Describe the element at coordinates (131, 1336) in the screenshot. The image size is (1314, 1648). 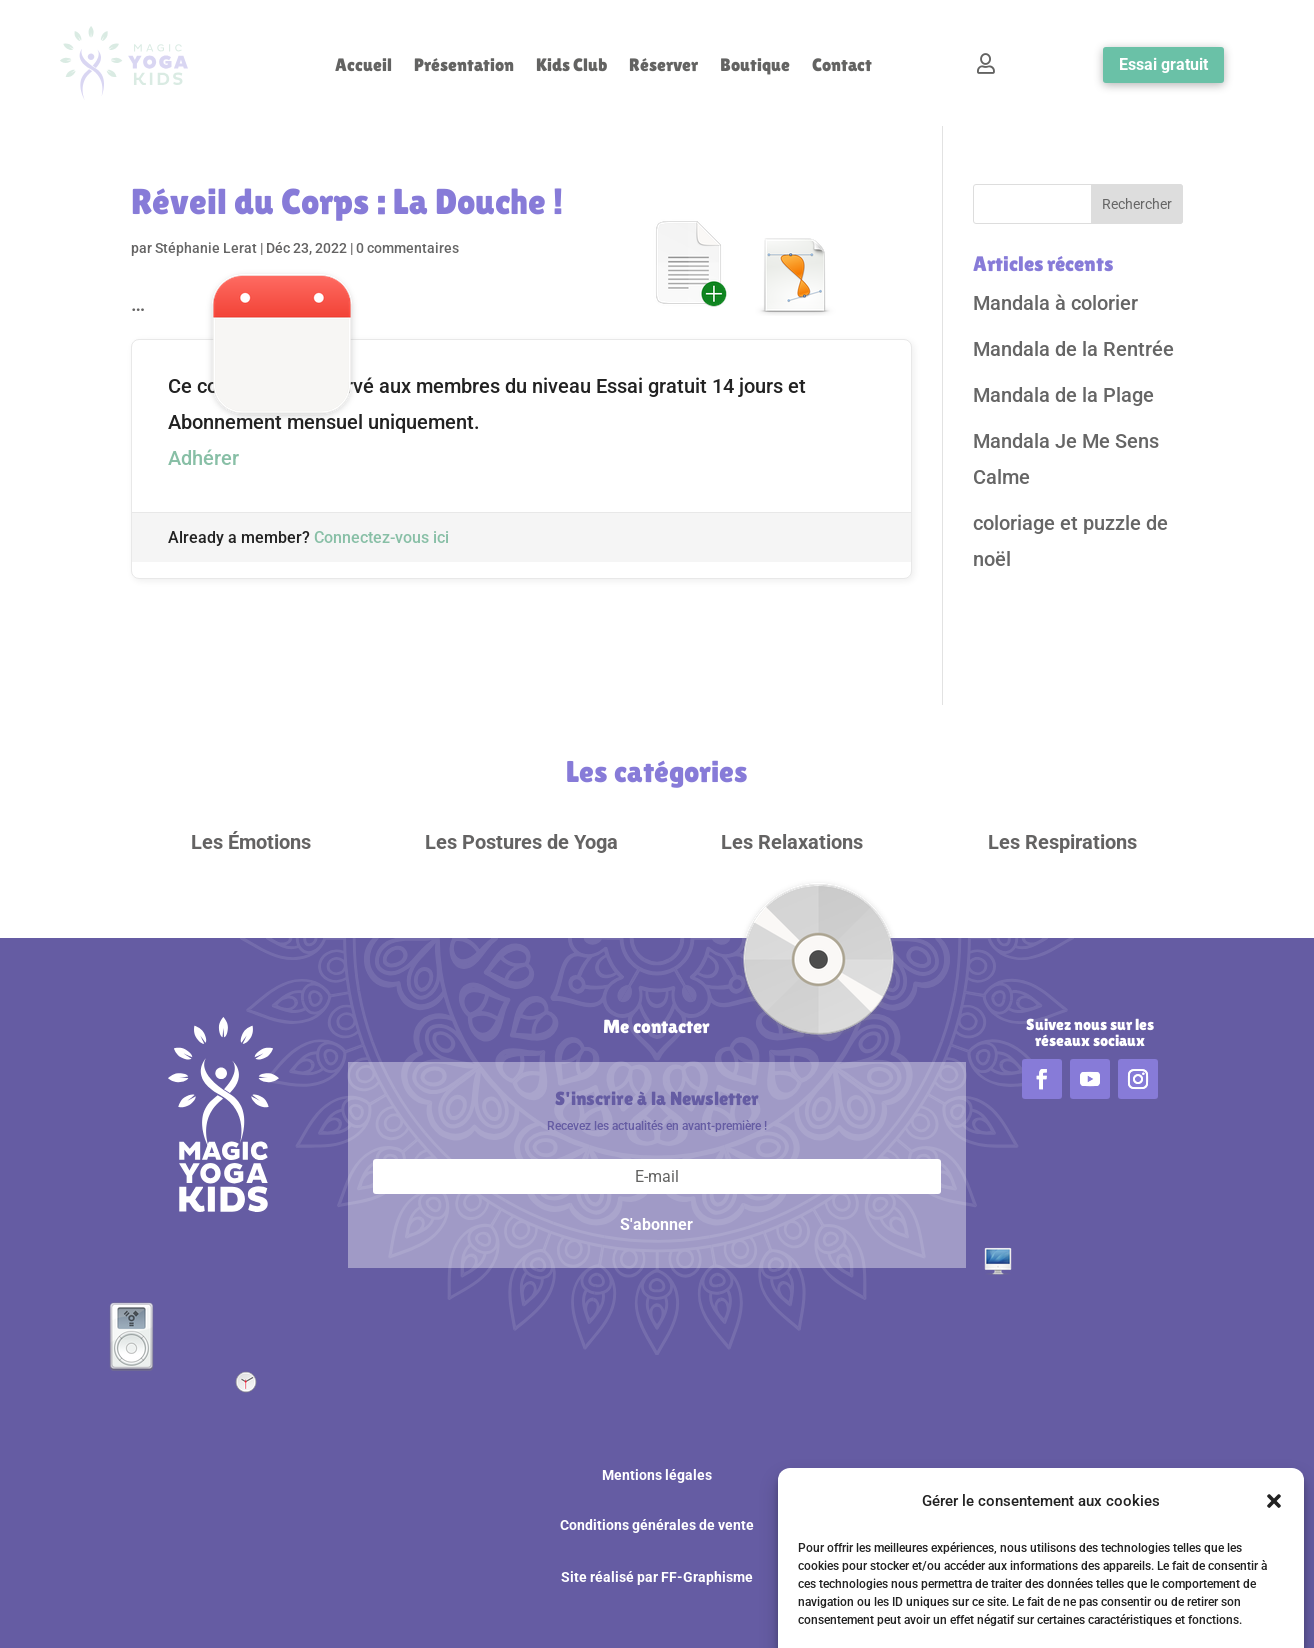
I see `indicates a connected iPod device` at that location.